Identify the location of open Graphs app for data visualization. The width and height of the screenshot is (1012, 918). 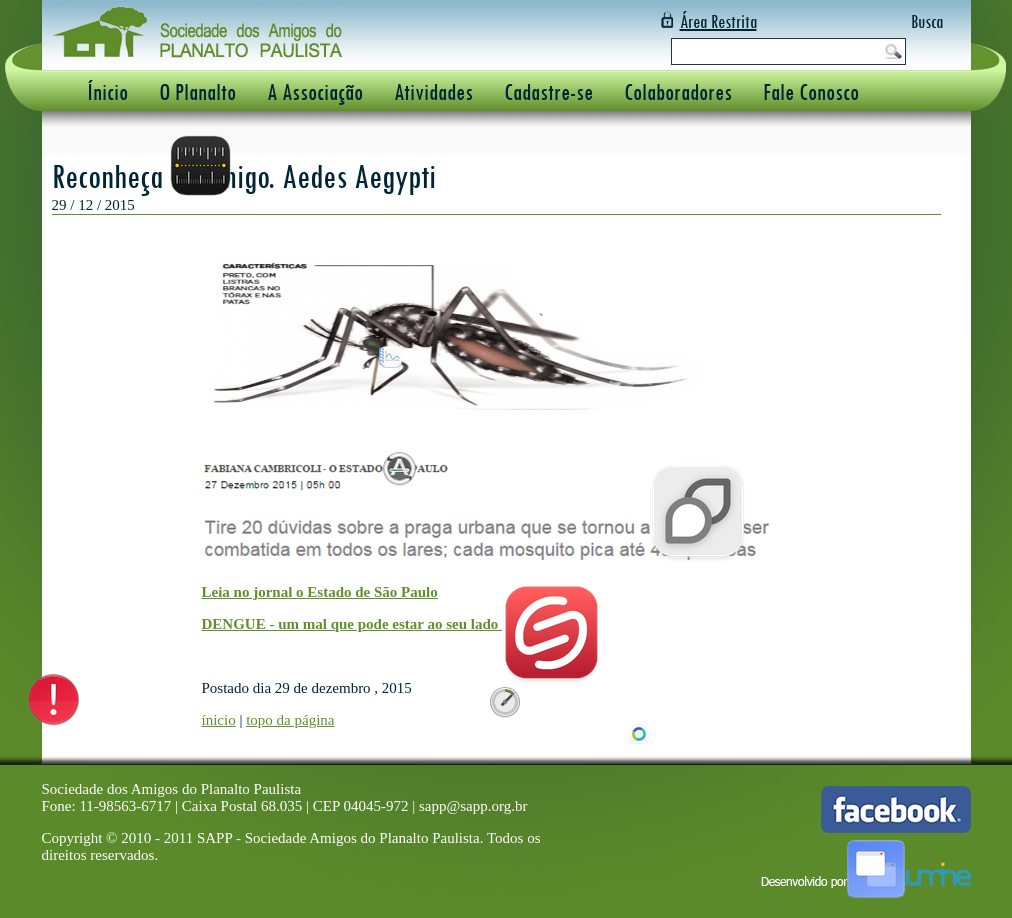
(391, 357).